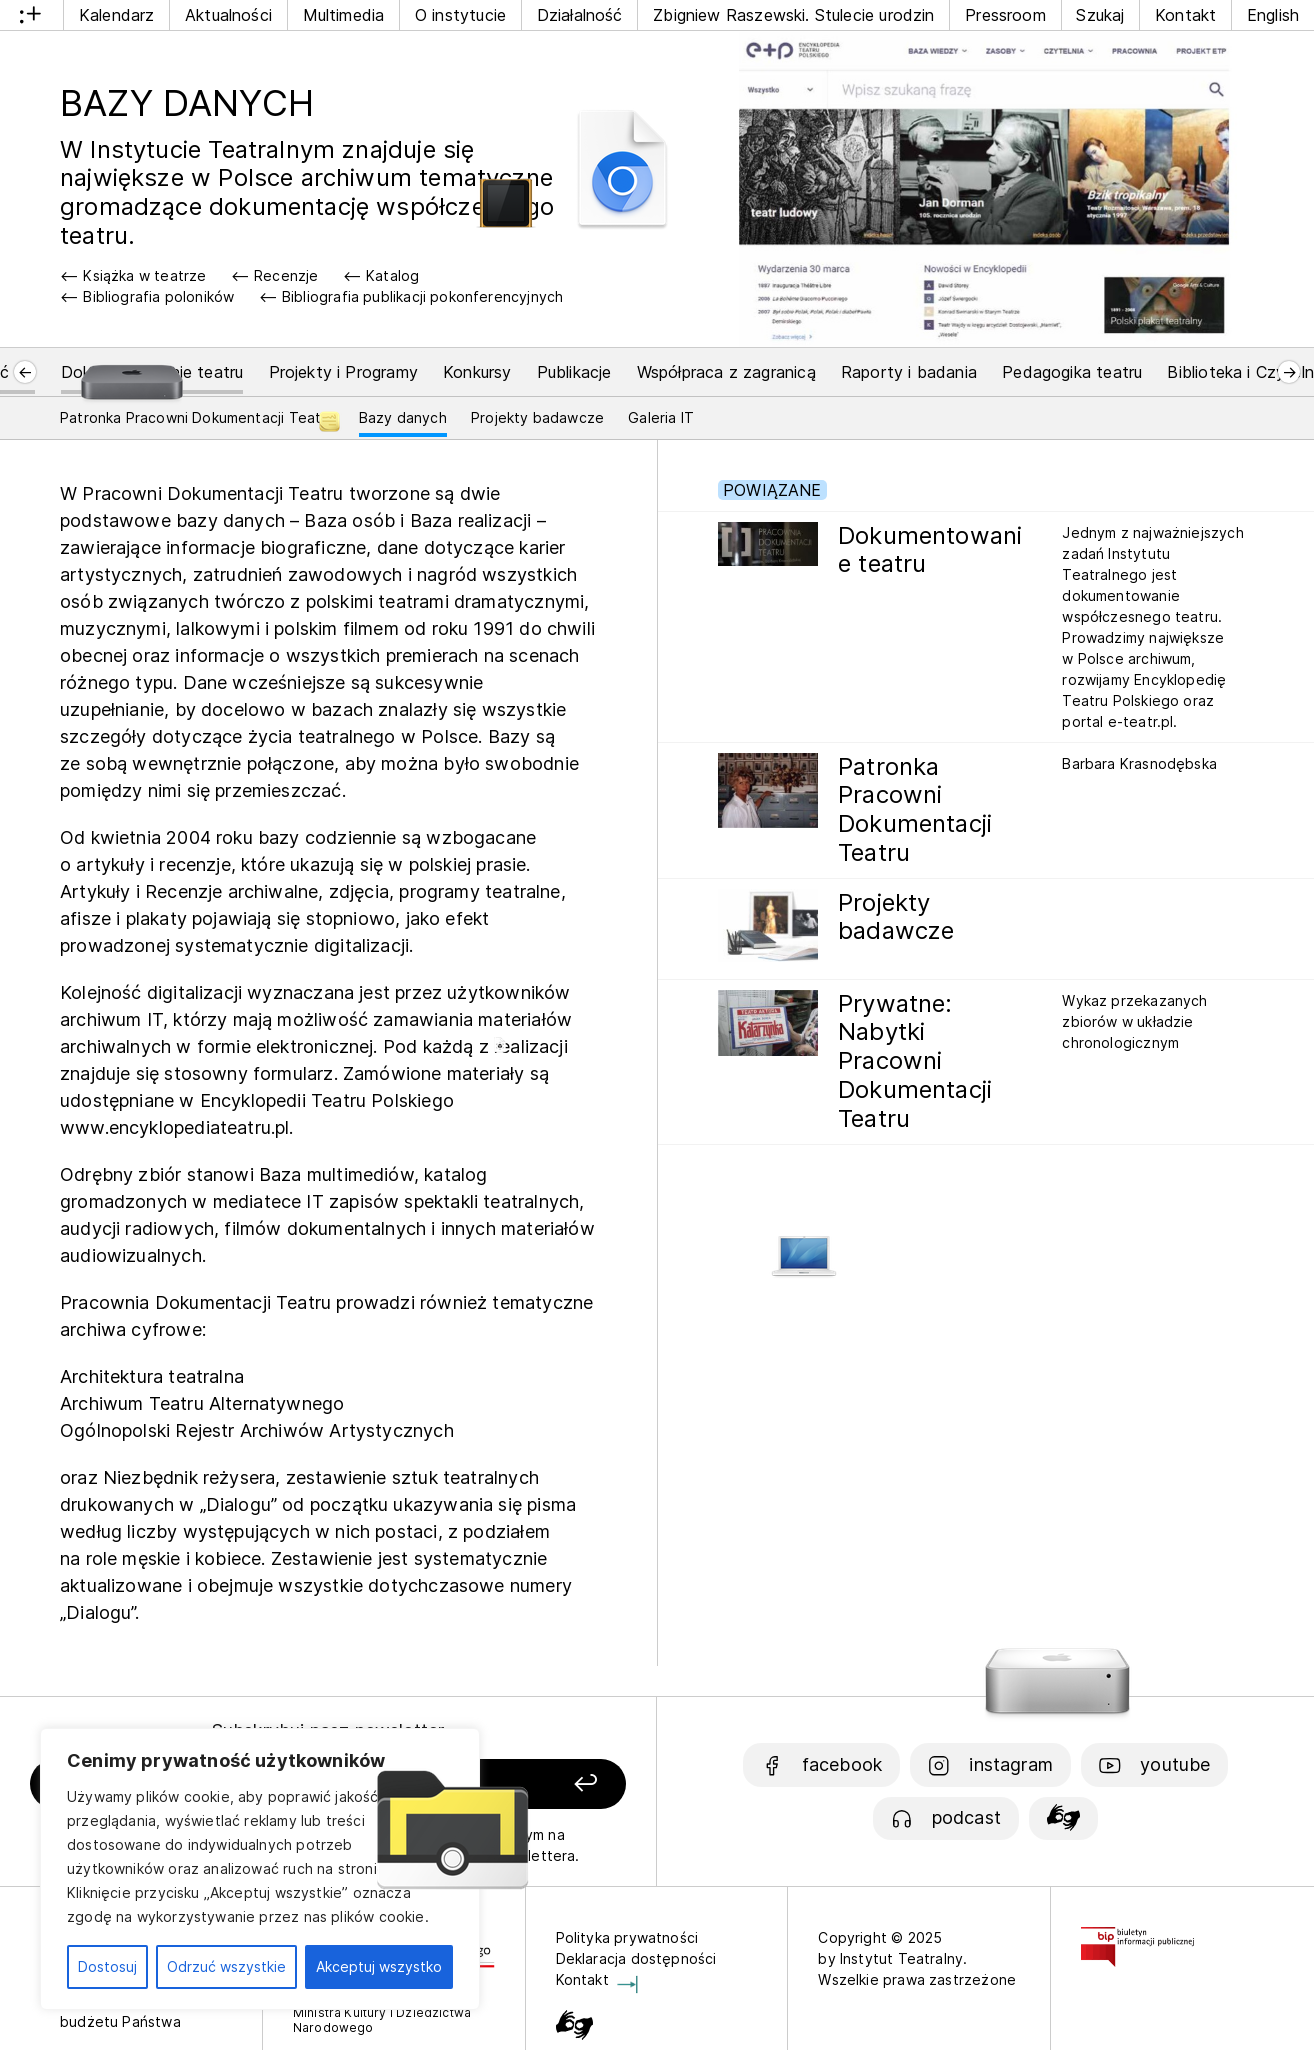 This screenshot has width=1314, height=2050. I want to click on folder for pokémon ultra ball collection or game assets, so click(452, 1834).